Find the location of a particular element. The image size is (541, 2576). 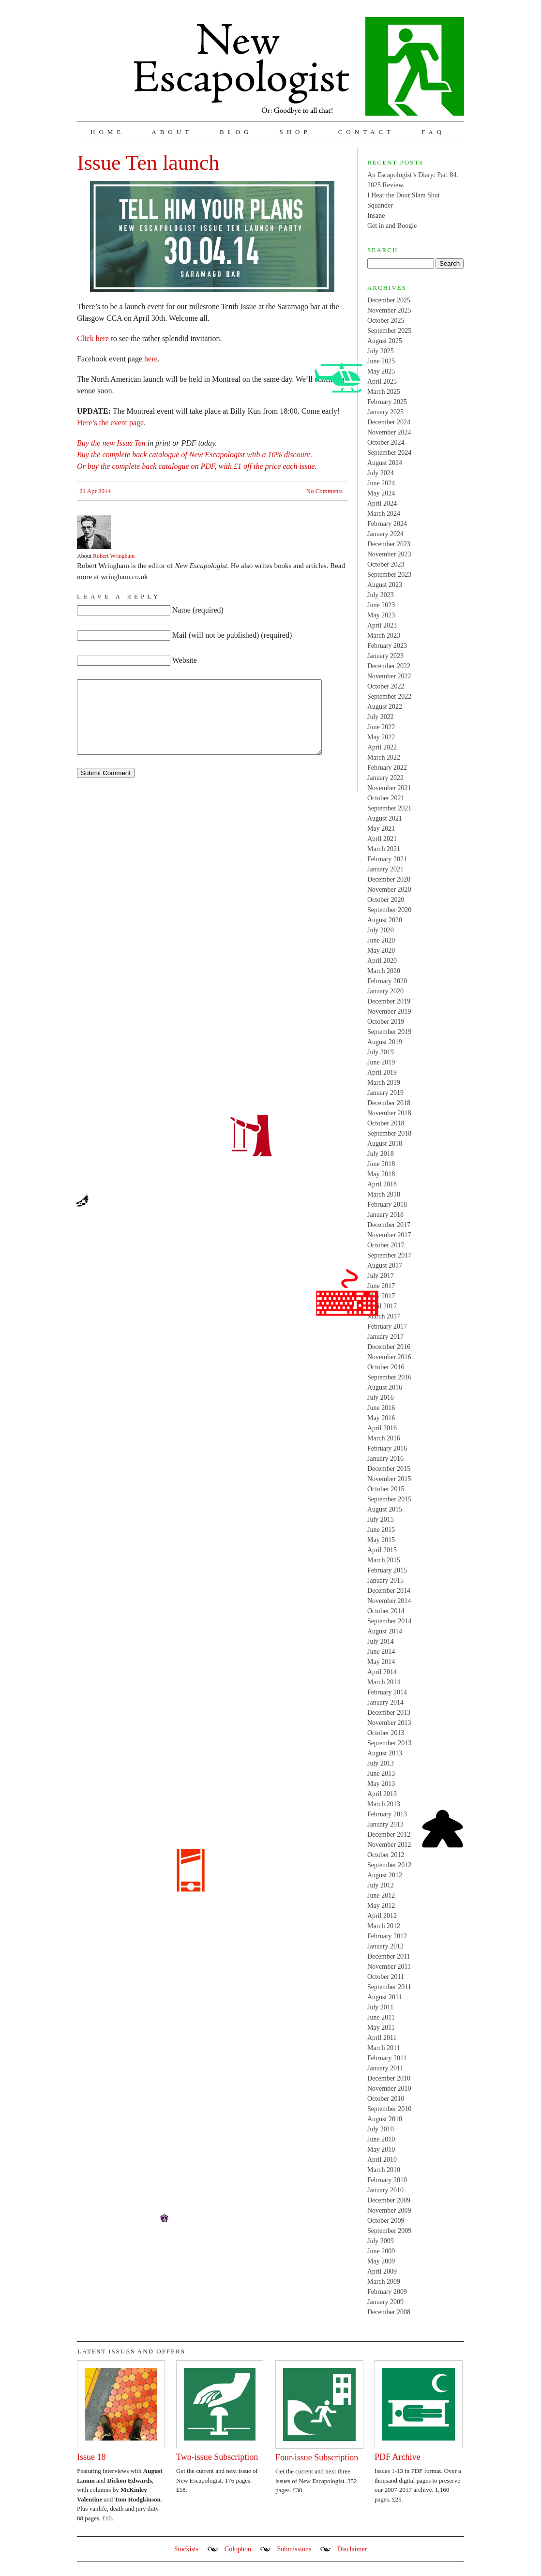

open on-screen keyboard is located at coordinates (347, 1303).